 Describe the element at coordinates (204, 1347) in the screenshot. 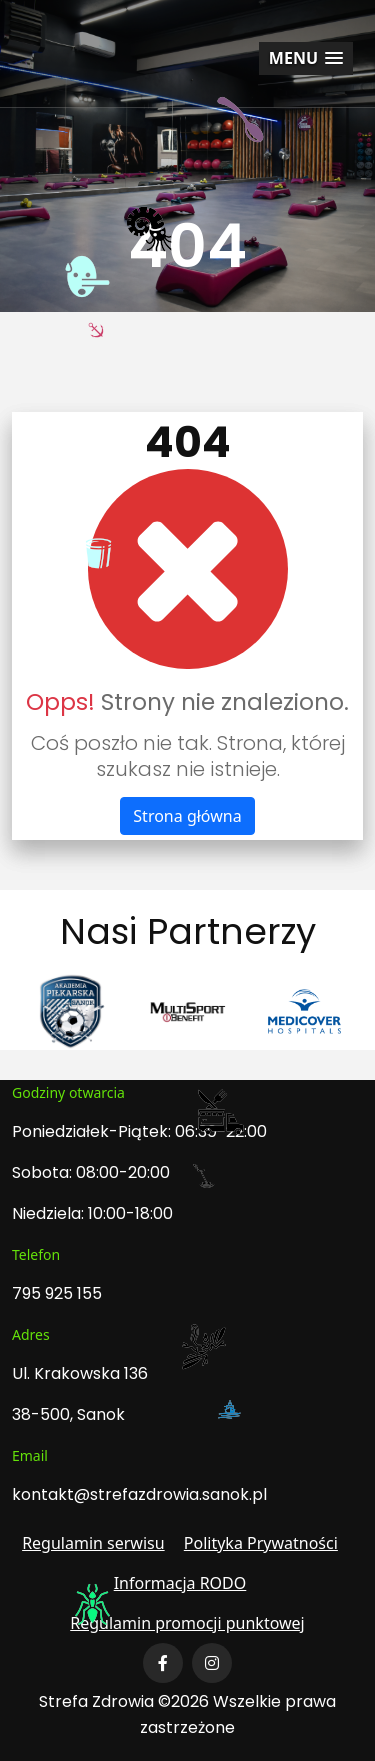

I see `view fossil collection in museum or archaeology game` at that location.